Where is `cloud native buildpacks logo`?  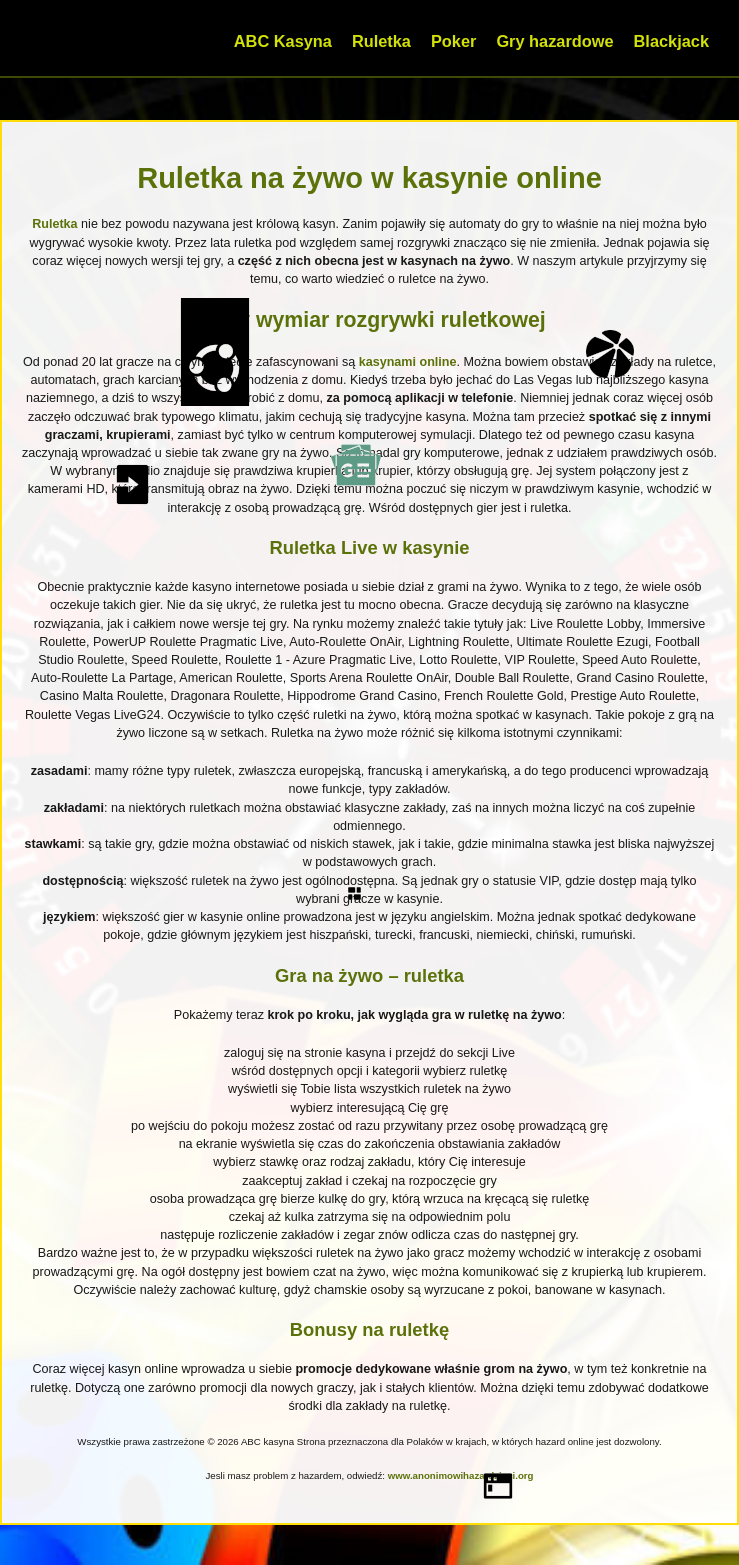 cloud native buildpacks logo is located at coordinates (610, 354).